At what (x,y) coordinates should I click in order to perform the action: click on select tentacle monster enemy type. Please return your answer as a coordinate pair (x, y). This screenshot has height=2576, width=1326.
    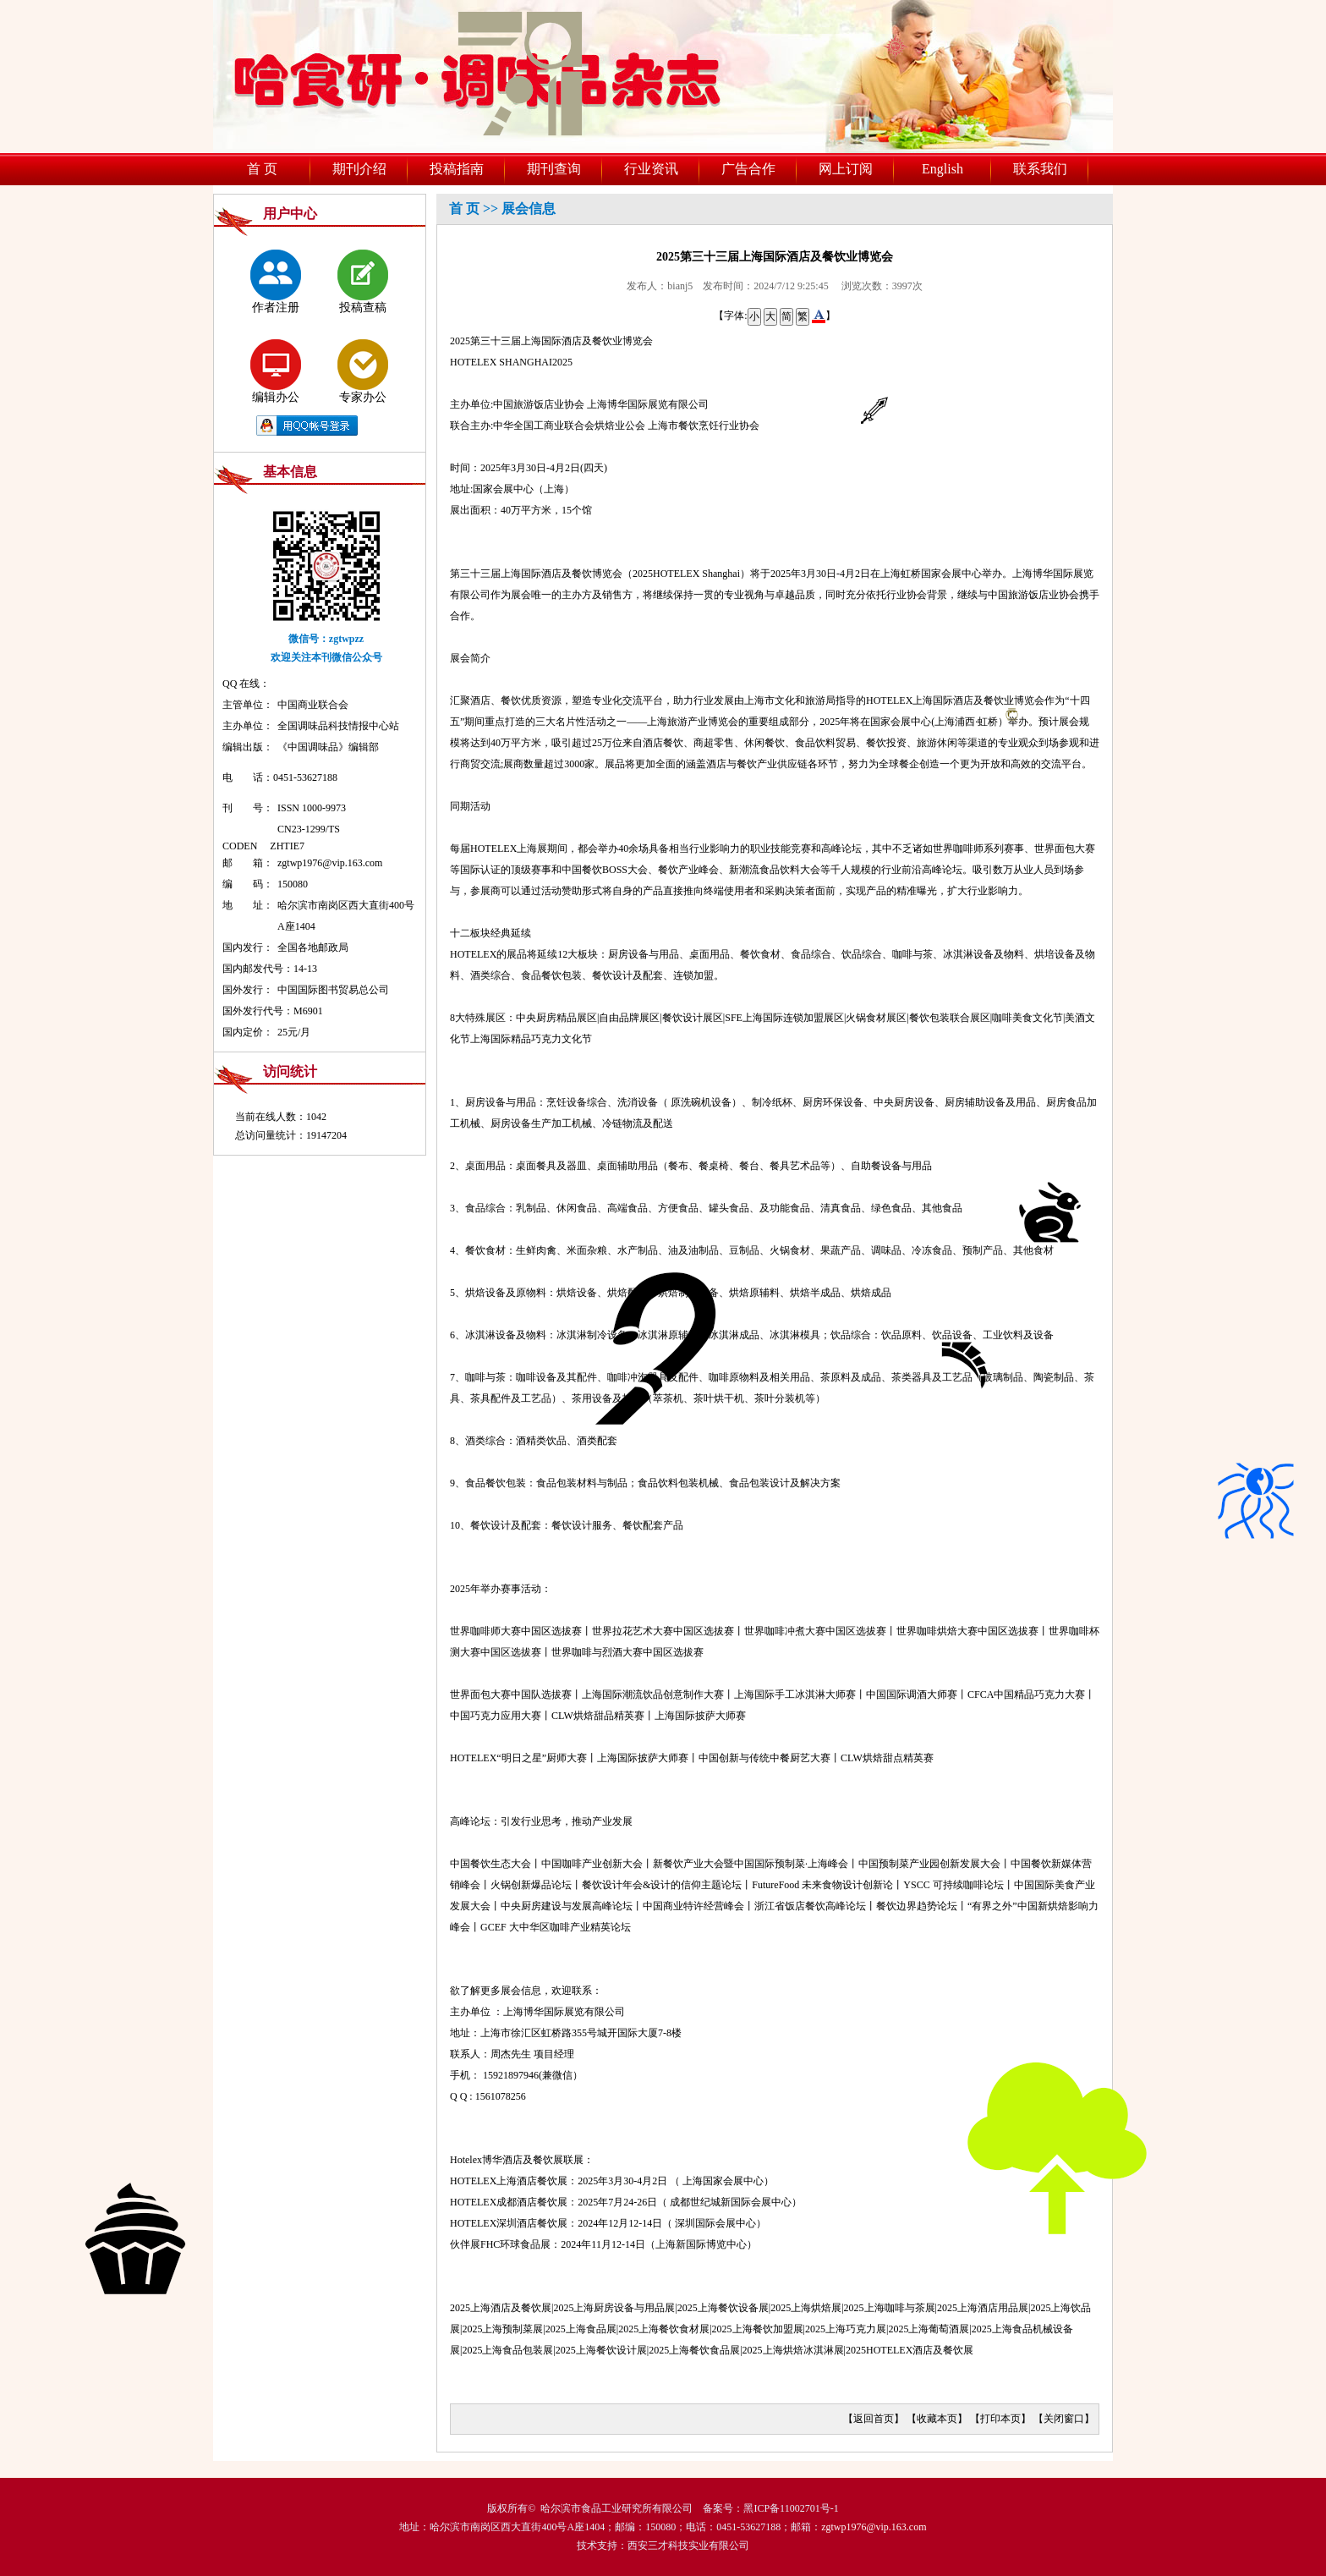
    Looking at the image, I should click on (1256, 1501).